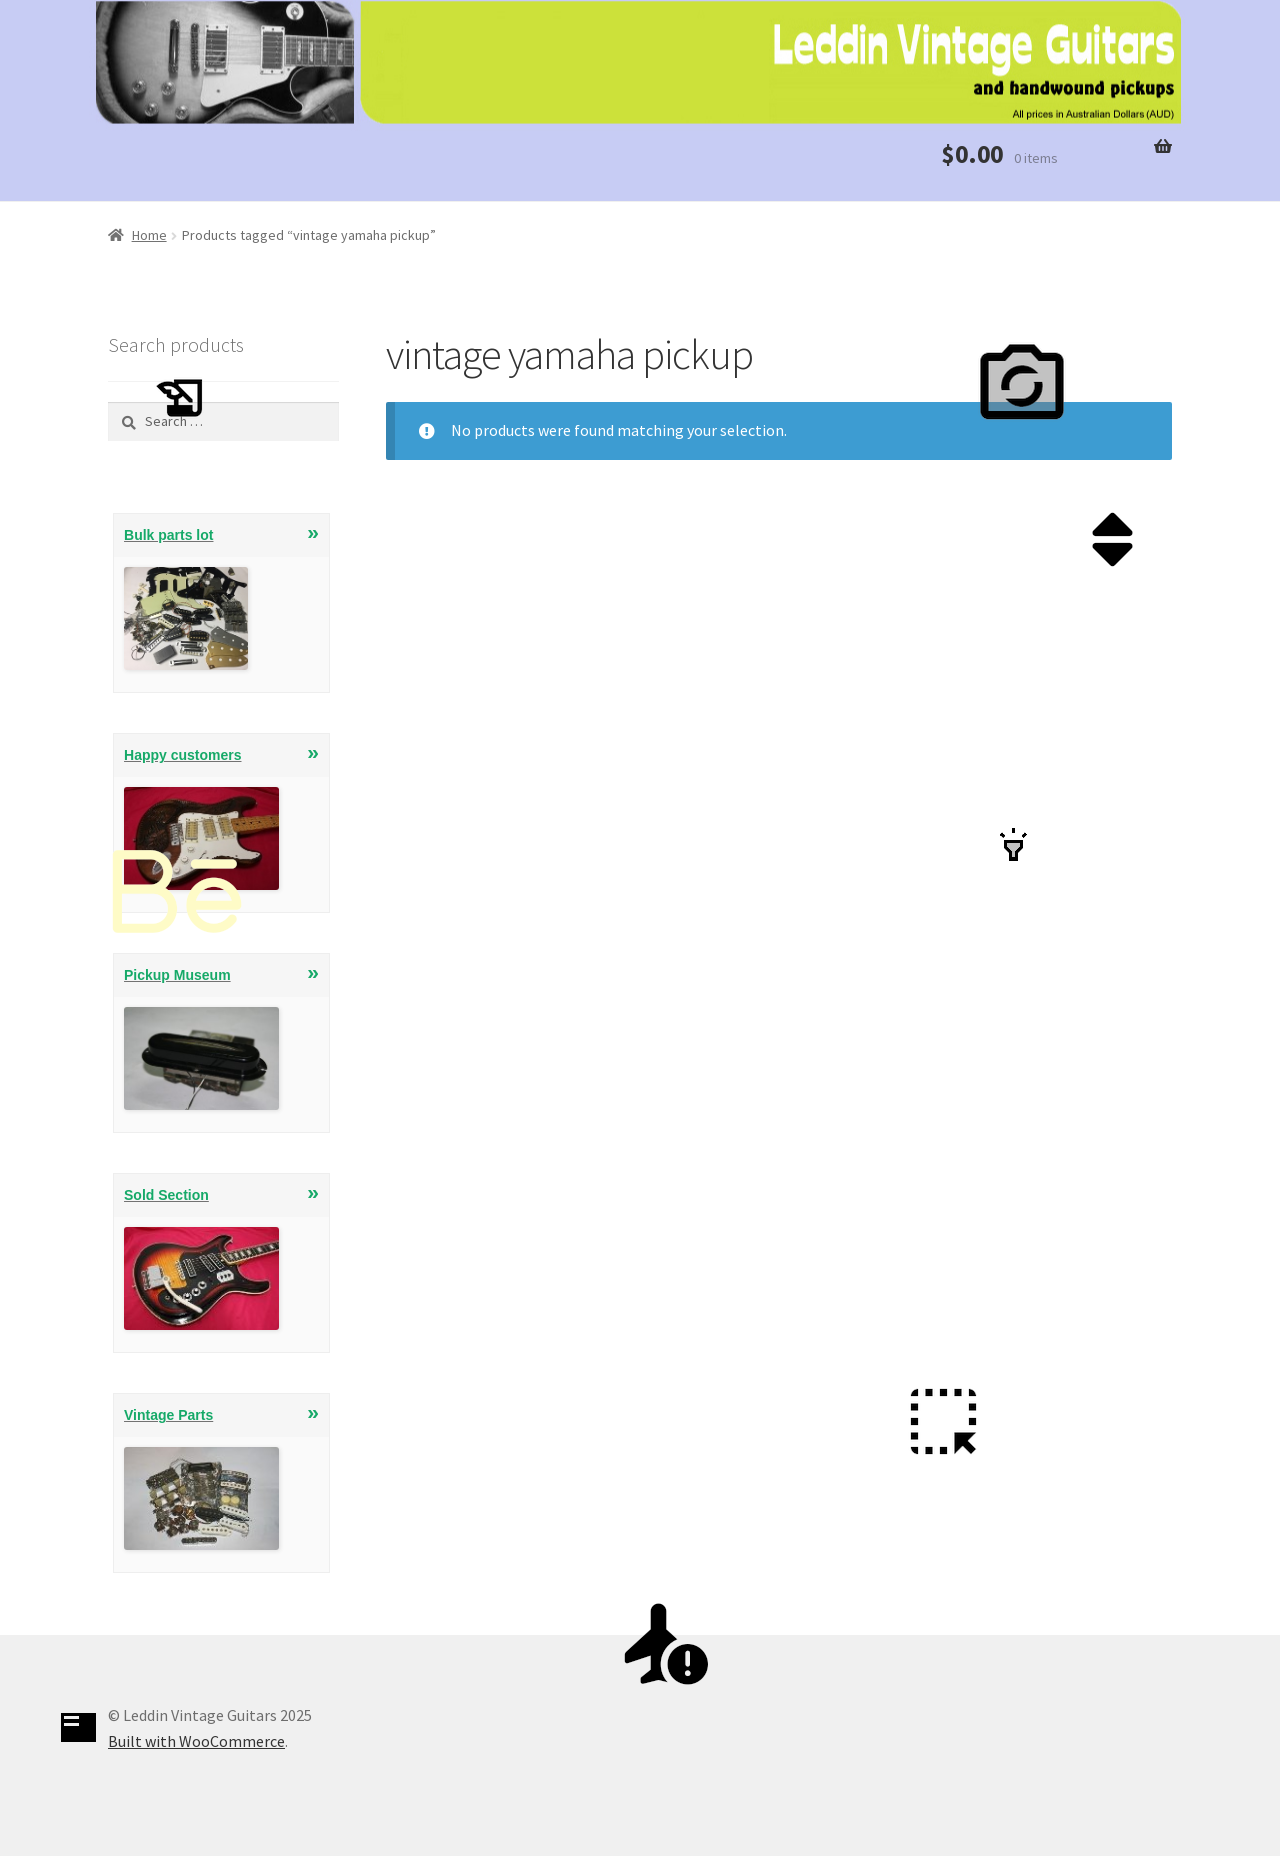  I want to click on flight alert or travel warning notification, so click(663, 1644).